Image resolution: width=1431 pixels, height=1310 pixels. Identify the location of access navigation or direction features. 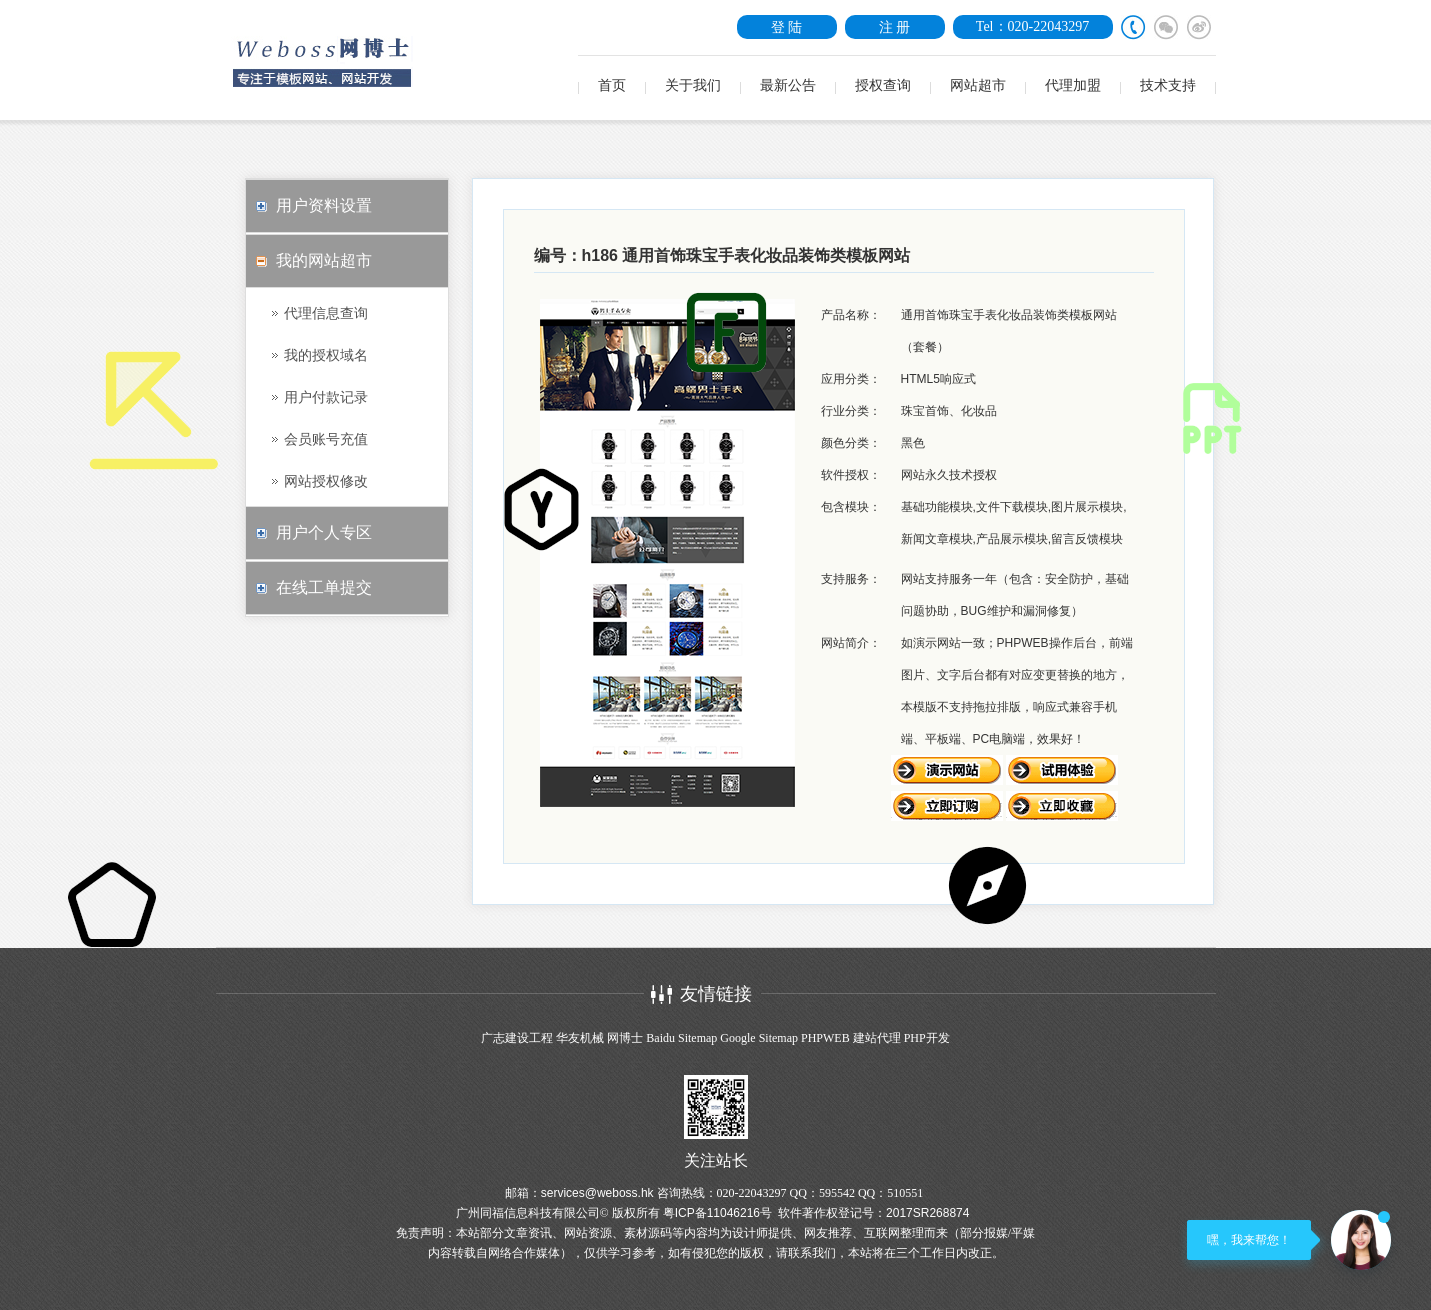
(987, 885).